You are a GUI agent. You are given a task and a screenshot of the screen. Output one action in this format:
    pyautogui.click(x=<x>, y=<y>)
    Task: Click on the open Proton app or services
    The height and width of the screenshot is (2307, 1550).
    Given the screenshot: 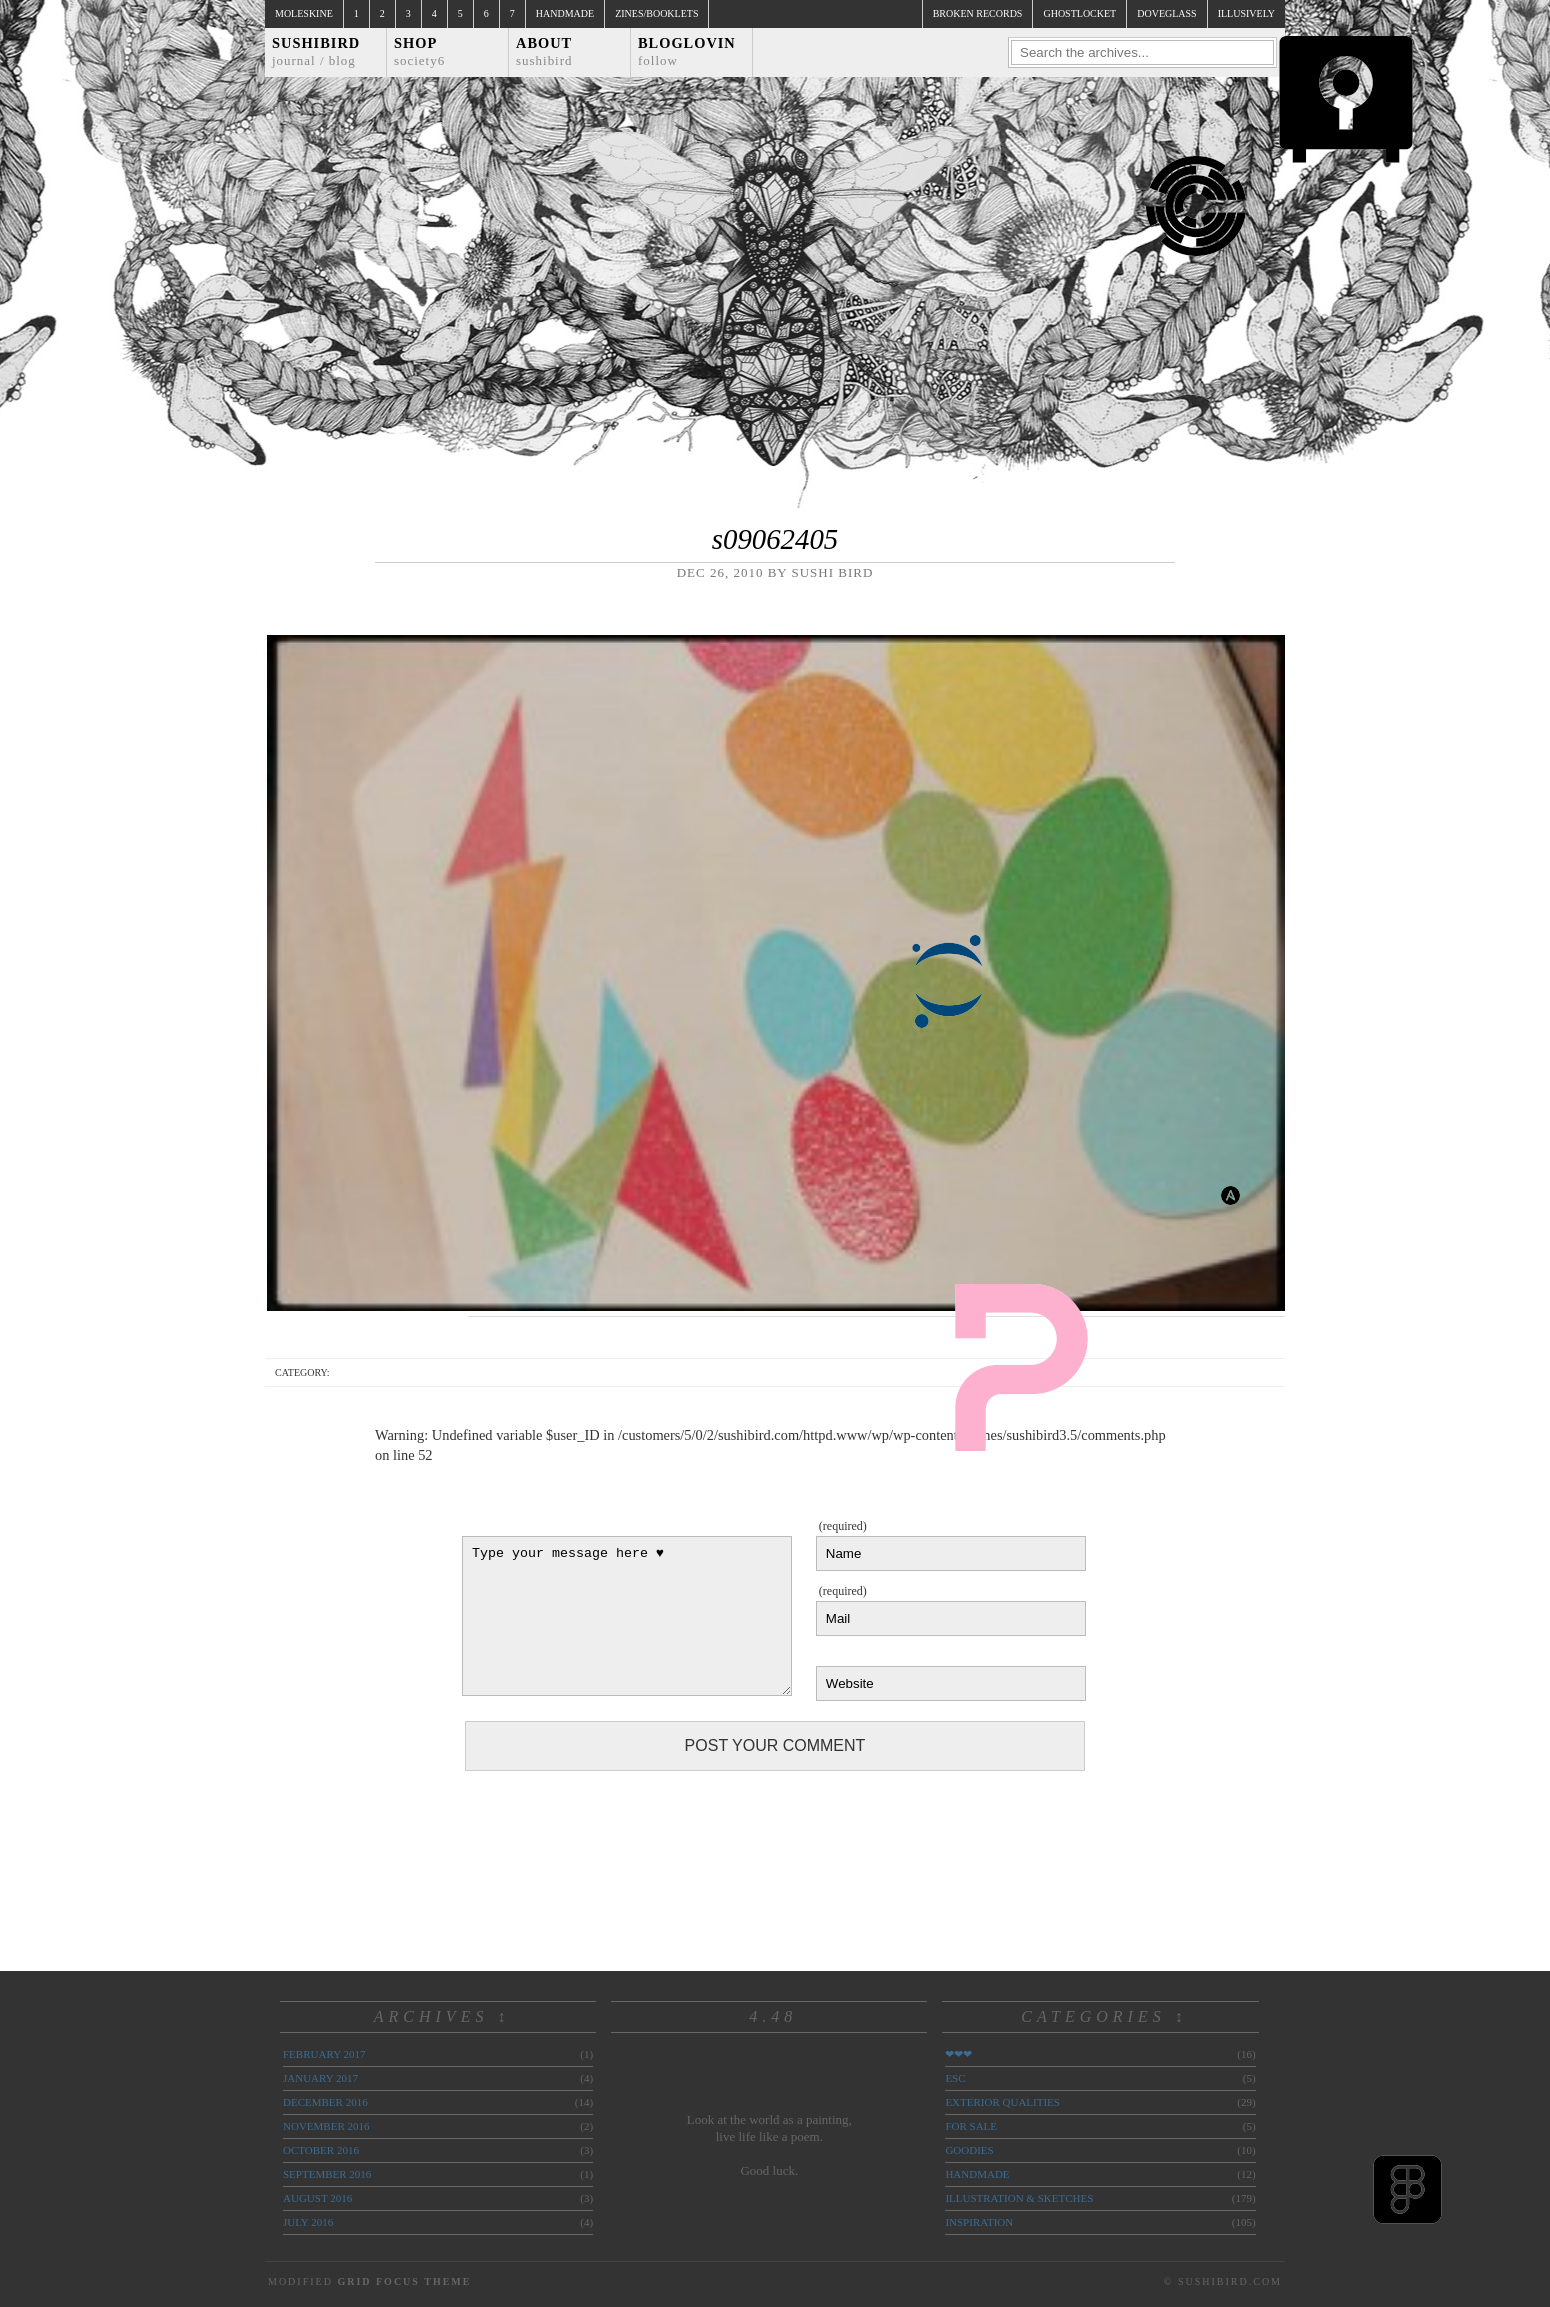 What is the action you would take?
    pyautogui.click(x=1021, y=1367)
    